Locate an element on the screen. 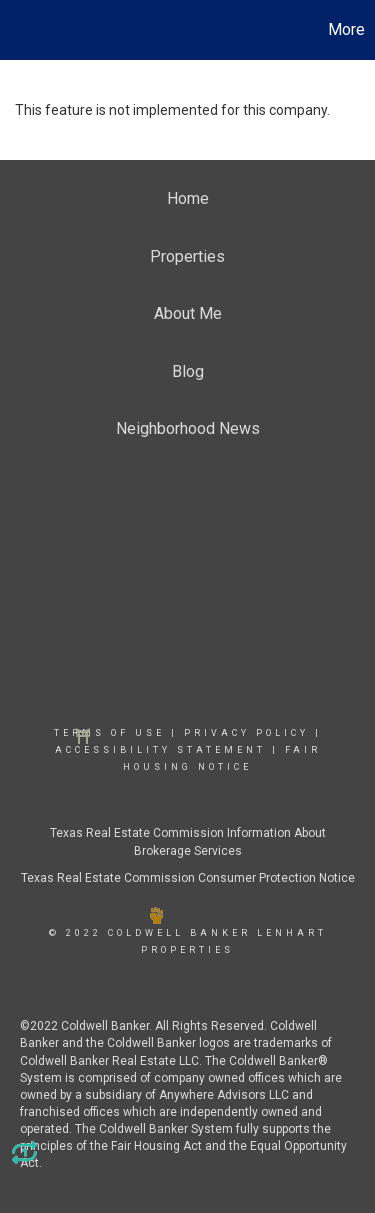 The width and height of the screenshot is (375, 1213). indicates solidarity or support is located at coordinates (156, 915).